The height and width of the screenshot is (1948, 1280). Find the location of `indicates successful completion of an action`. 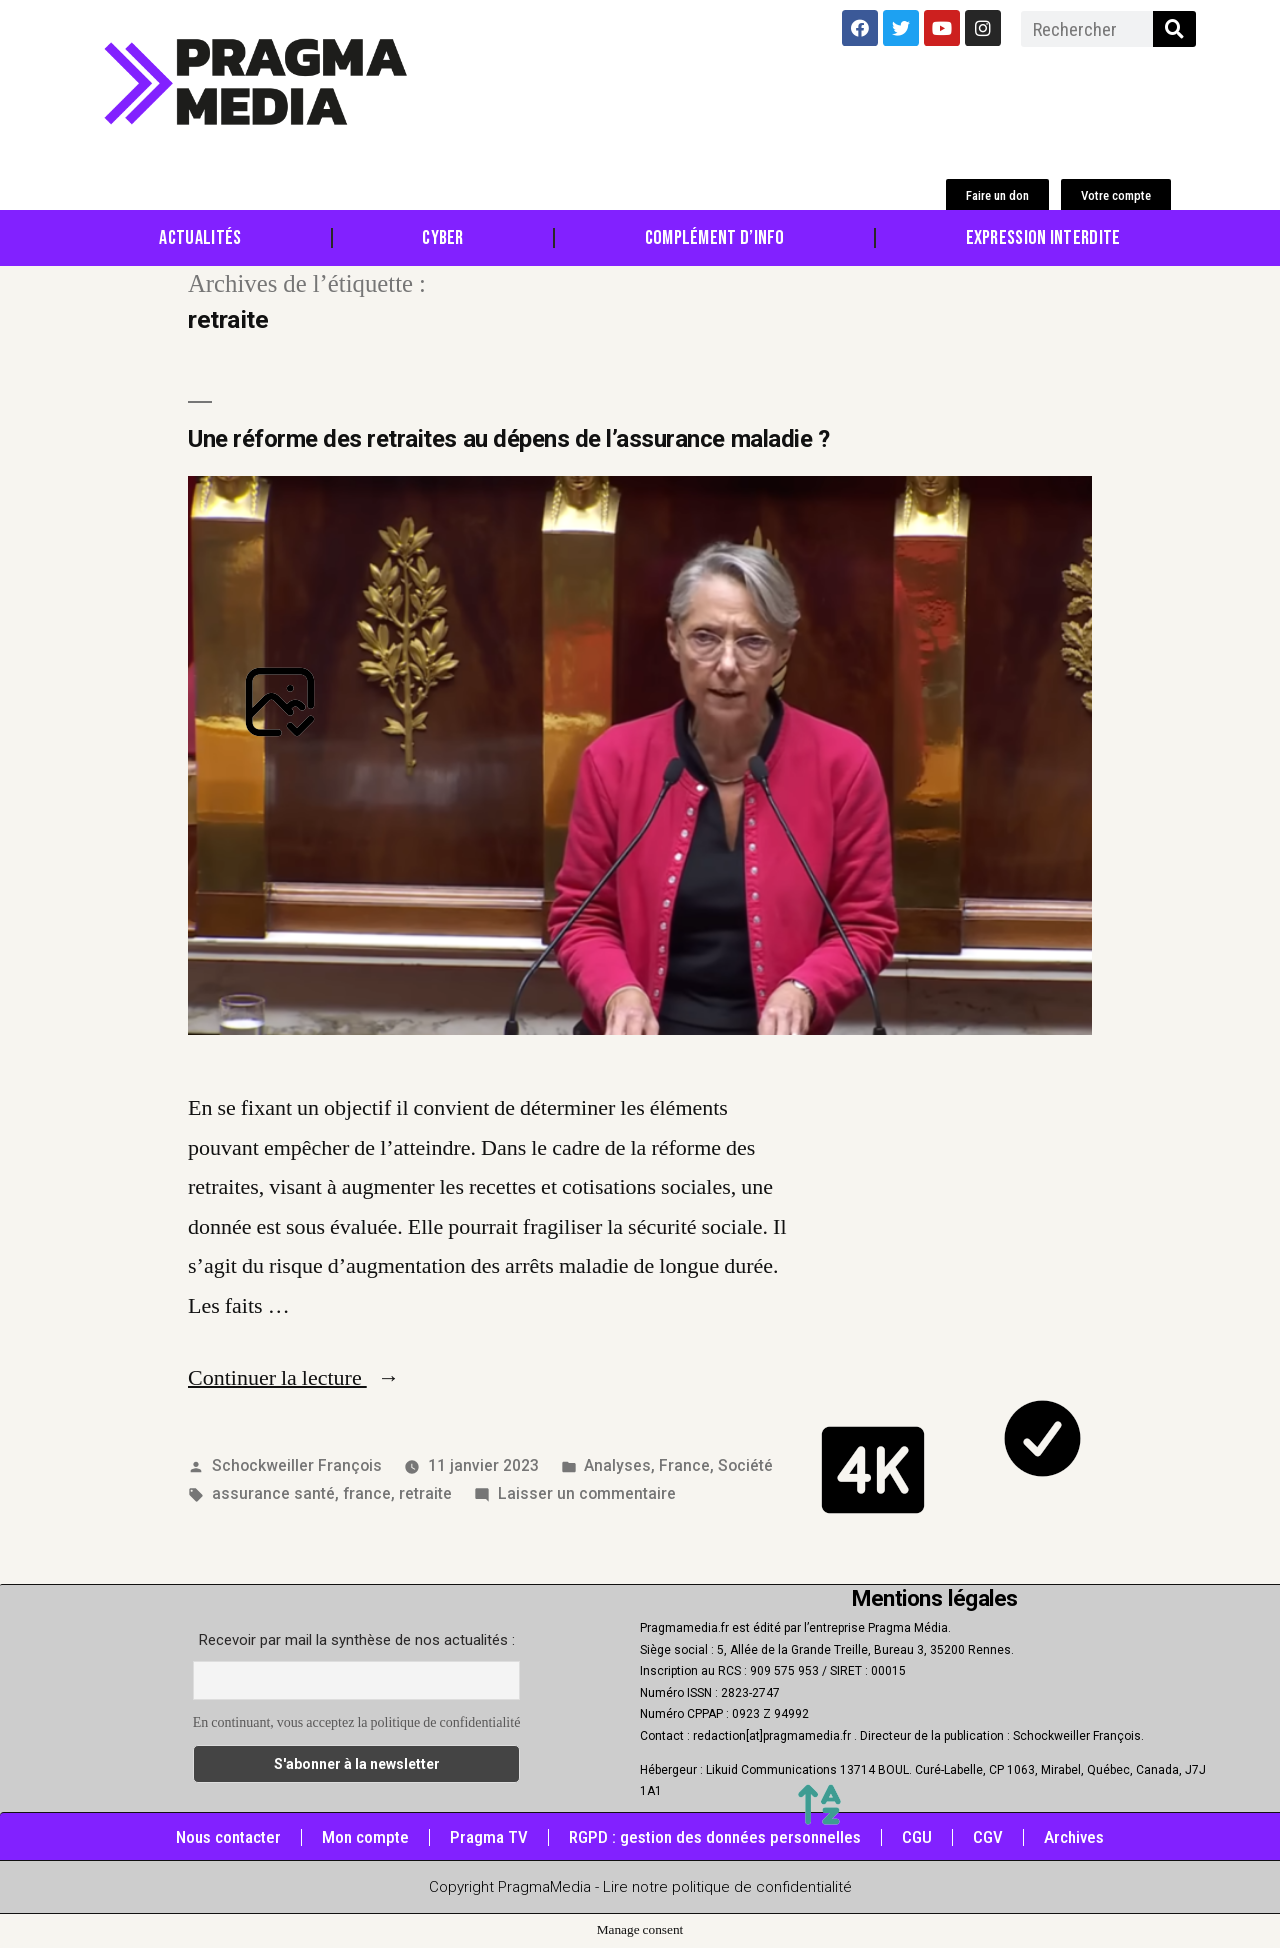

indicates successful completion of an action is located at coordinates (1042, 1438).